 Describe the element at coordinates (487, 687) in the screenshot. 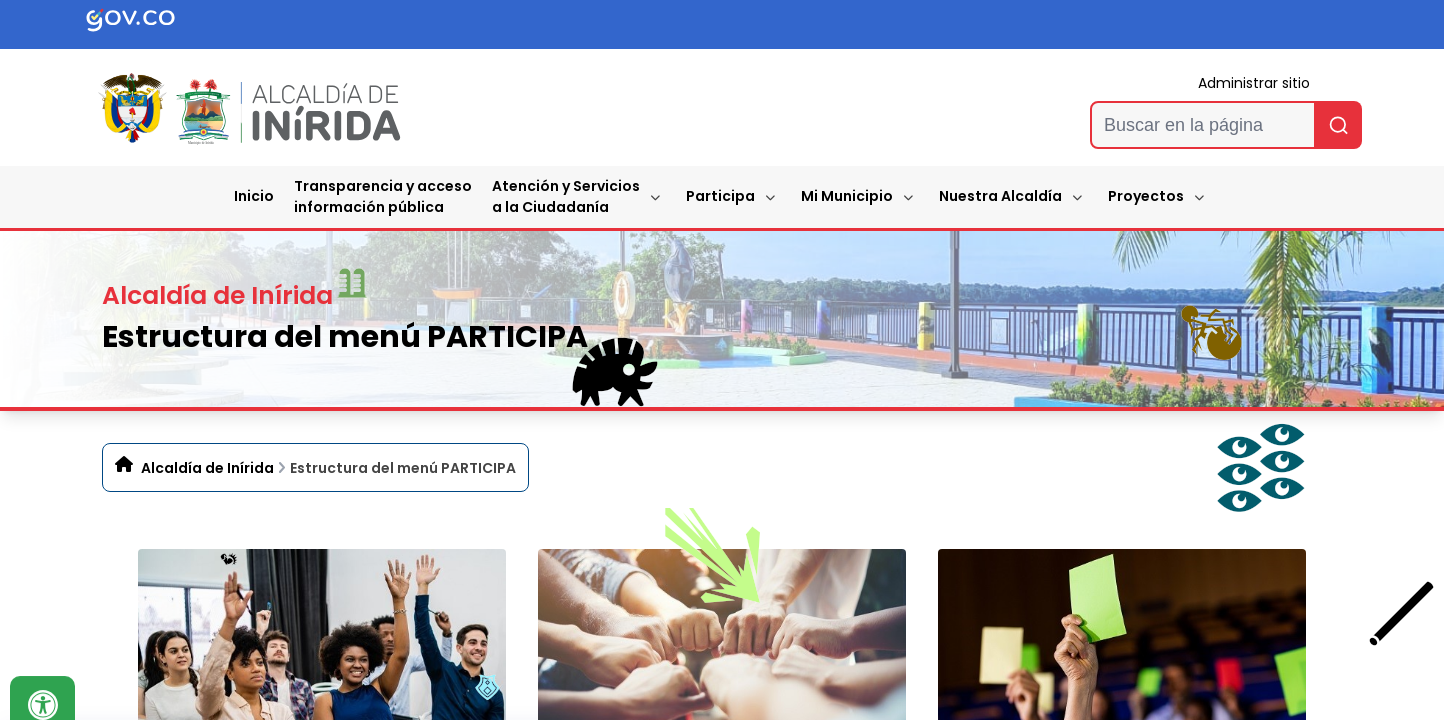

I see `activate dragon shield defense ability` at that location.